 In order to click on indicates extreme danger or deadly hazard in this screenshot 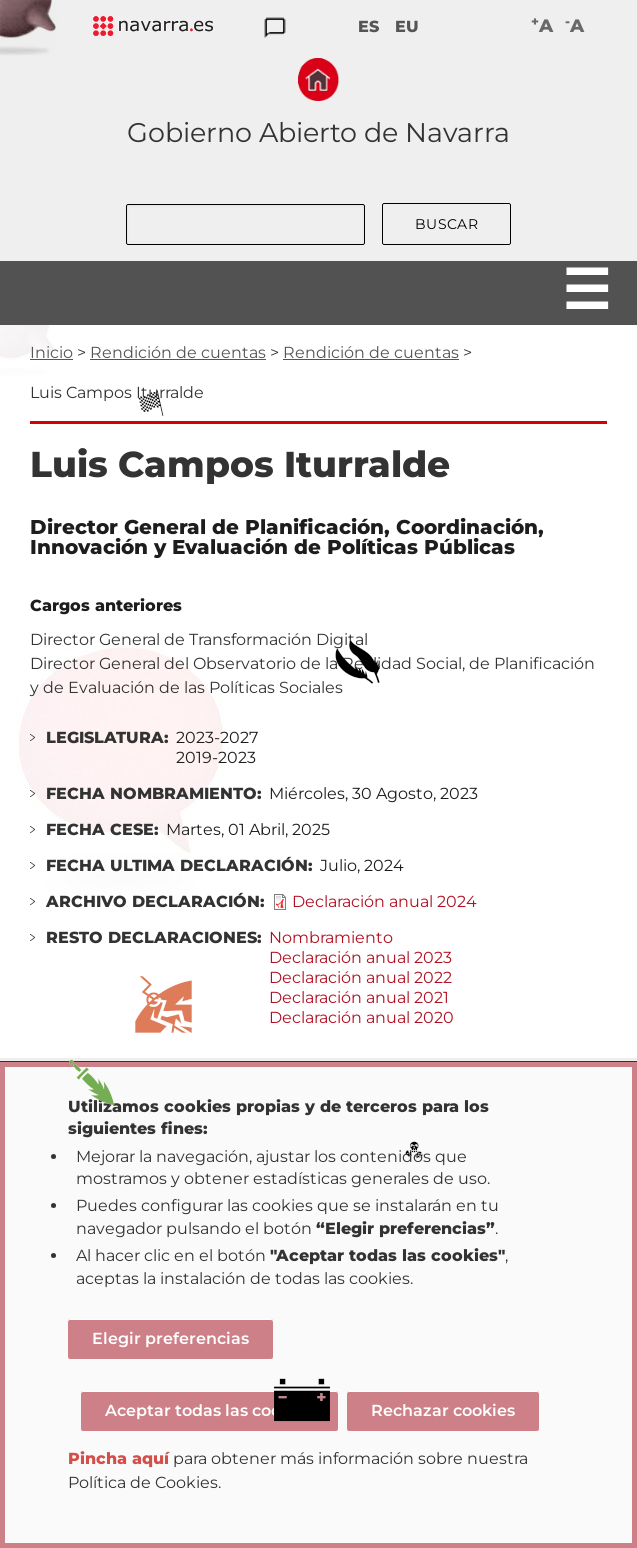, I will do `click(414, 1150)`.